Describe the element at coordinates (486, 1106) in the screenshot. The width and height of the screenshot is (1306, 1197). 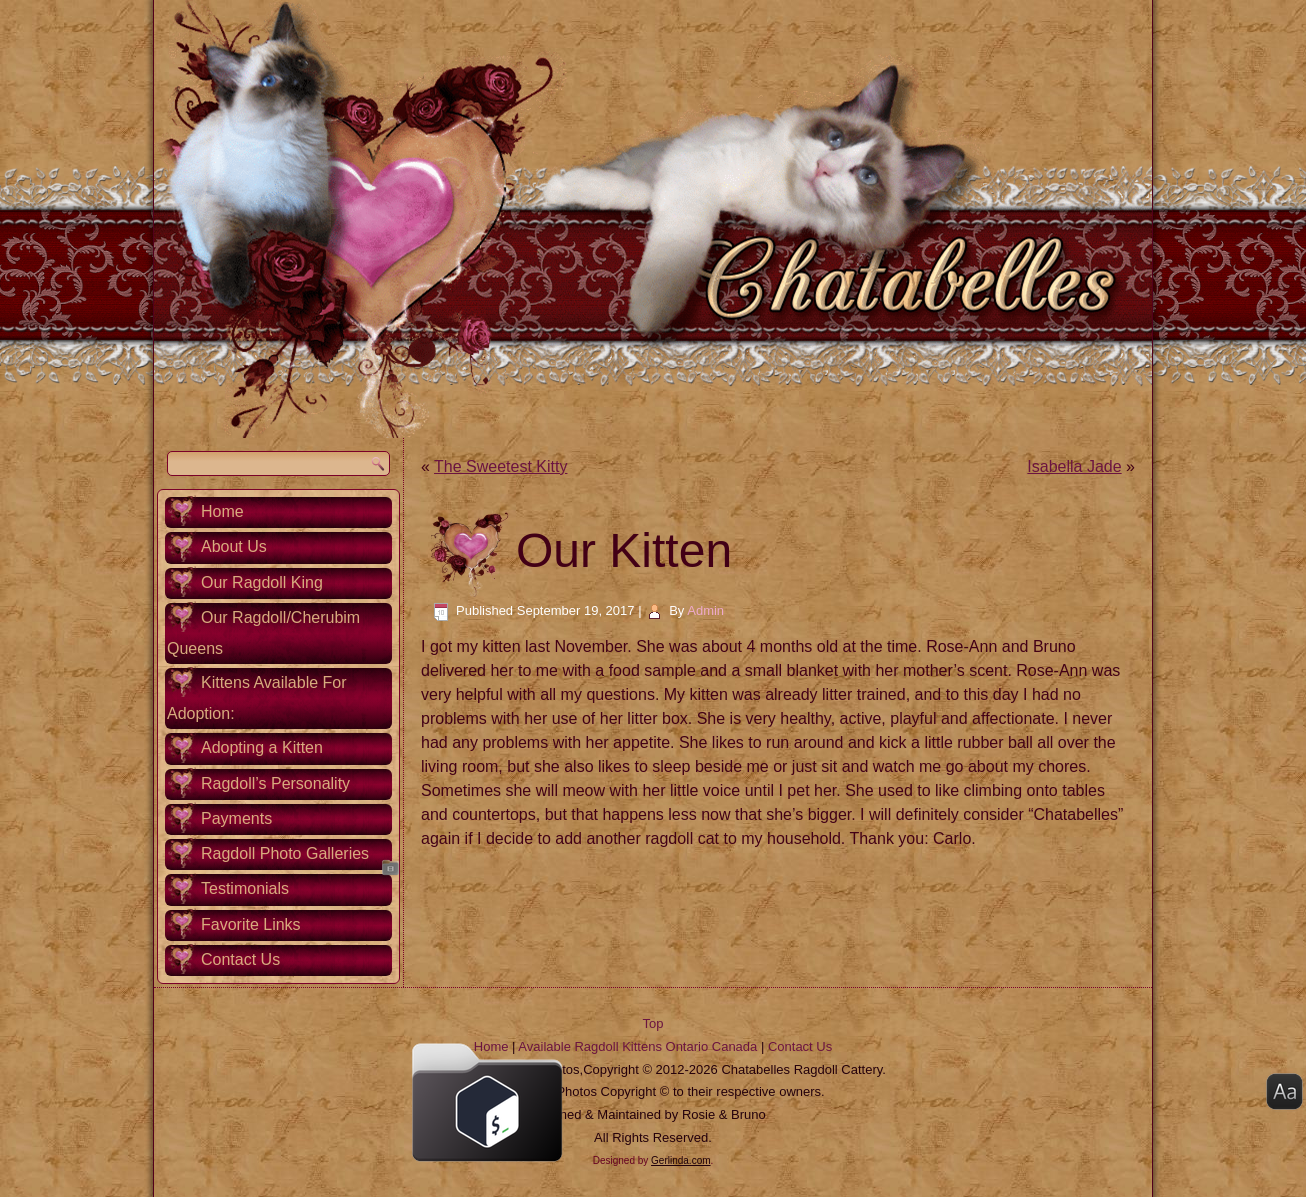
I see `open folder containing bash scripts` at that location.